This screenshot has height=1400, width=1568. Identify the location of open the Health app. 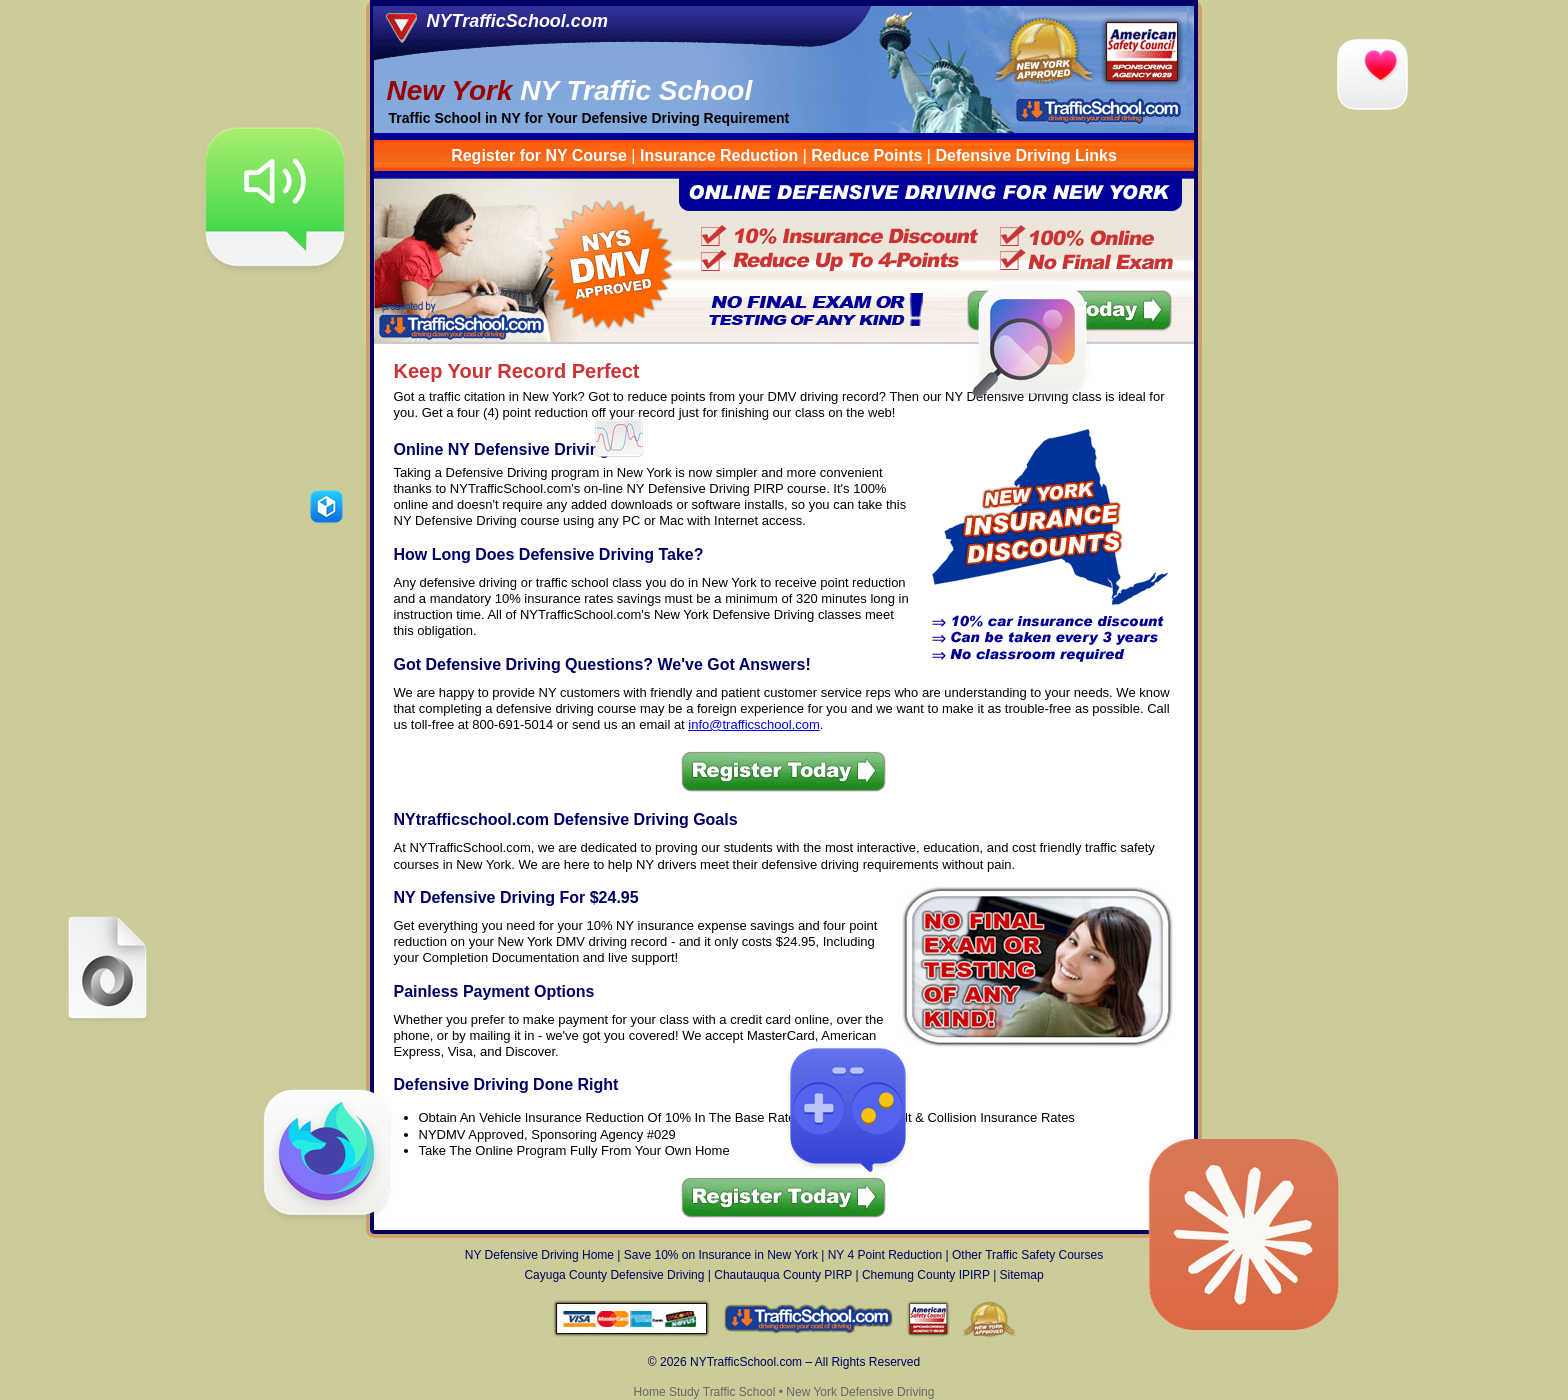
(1372, 74).